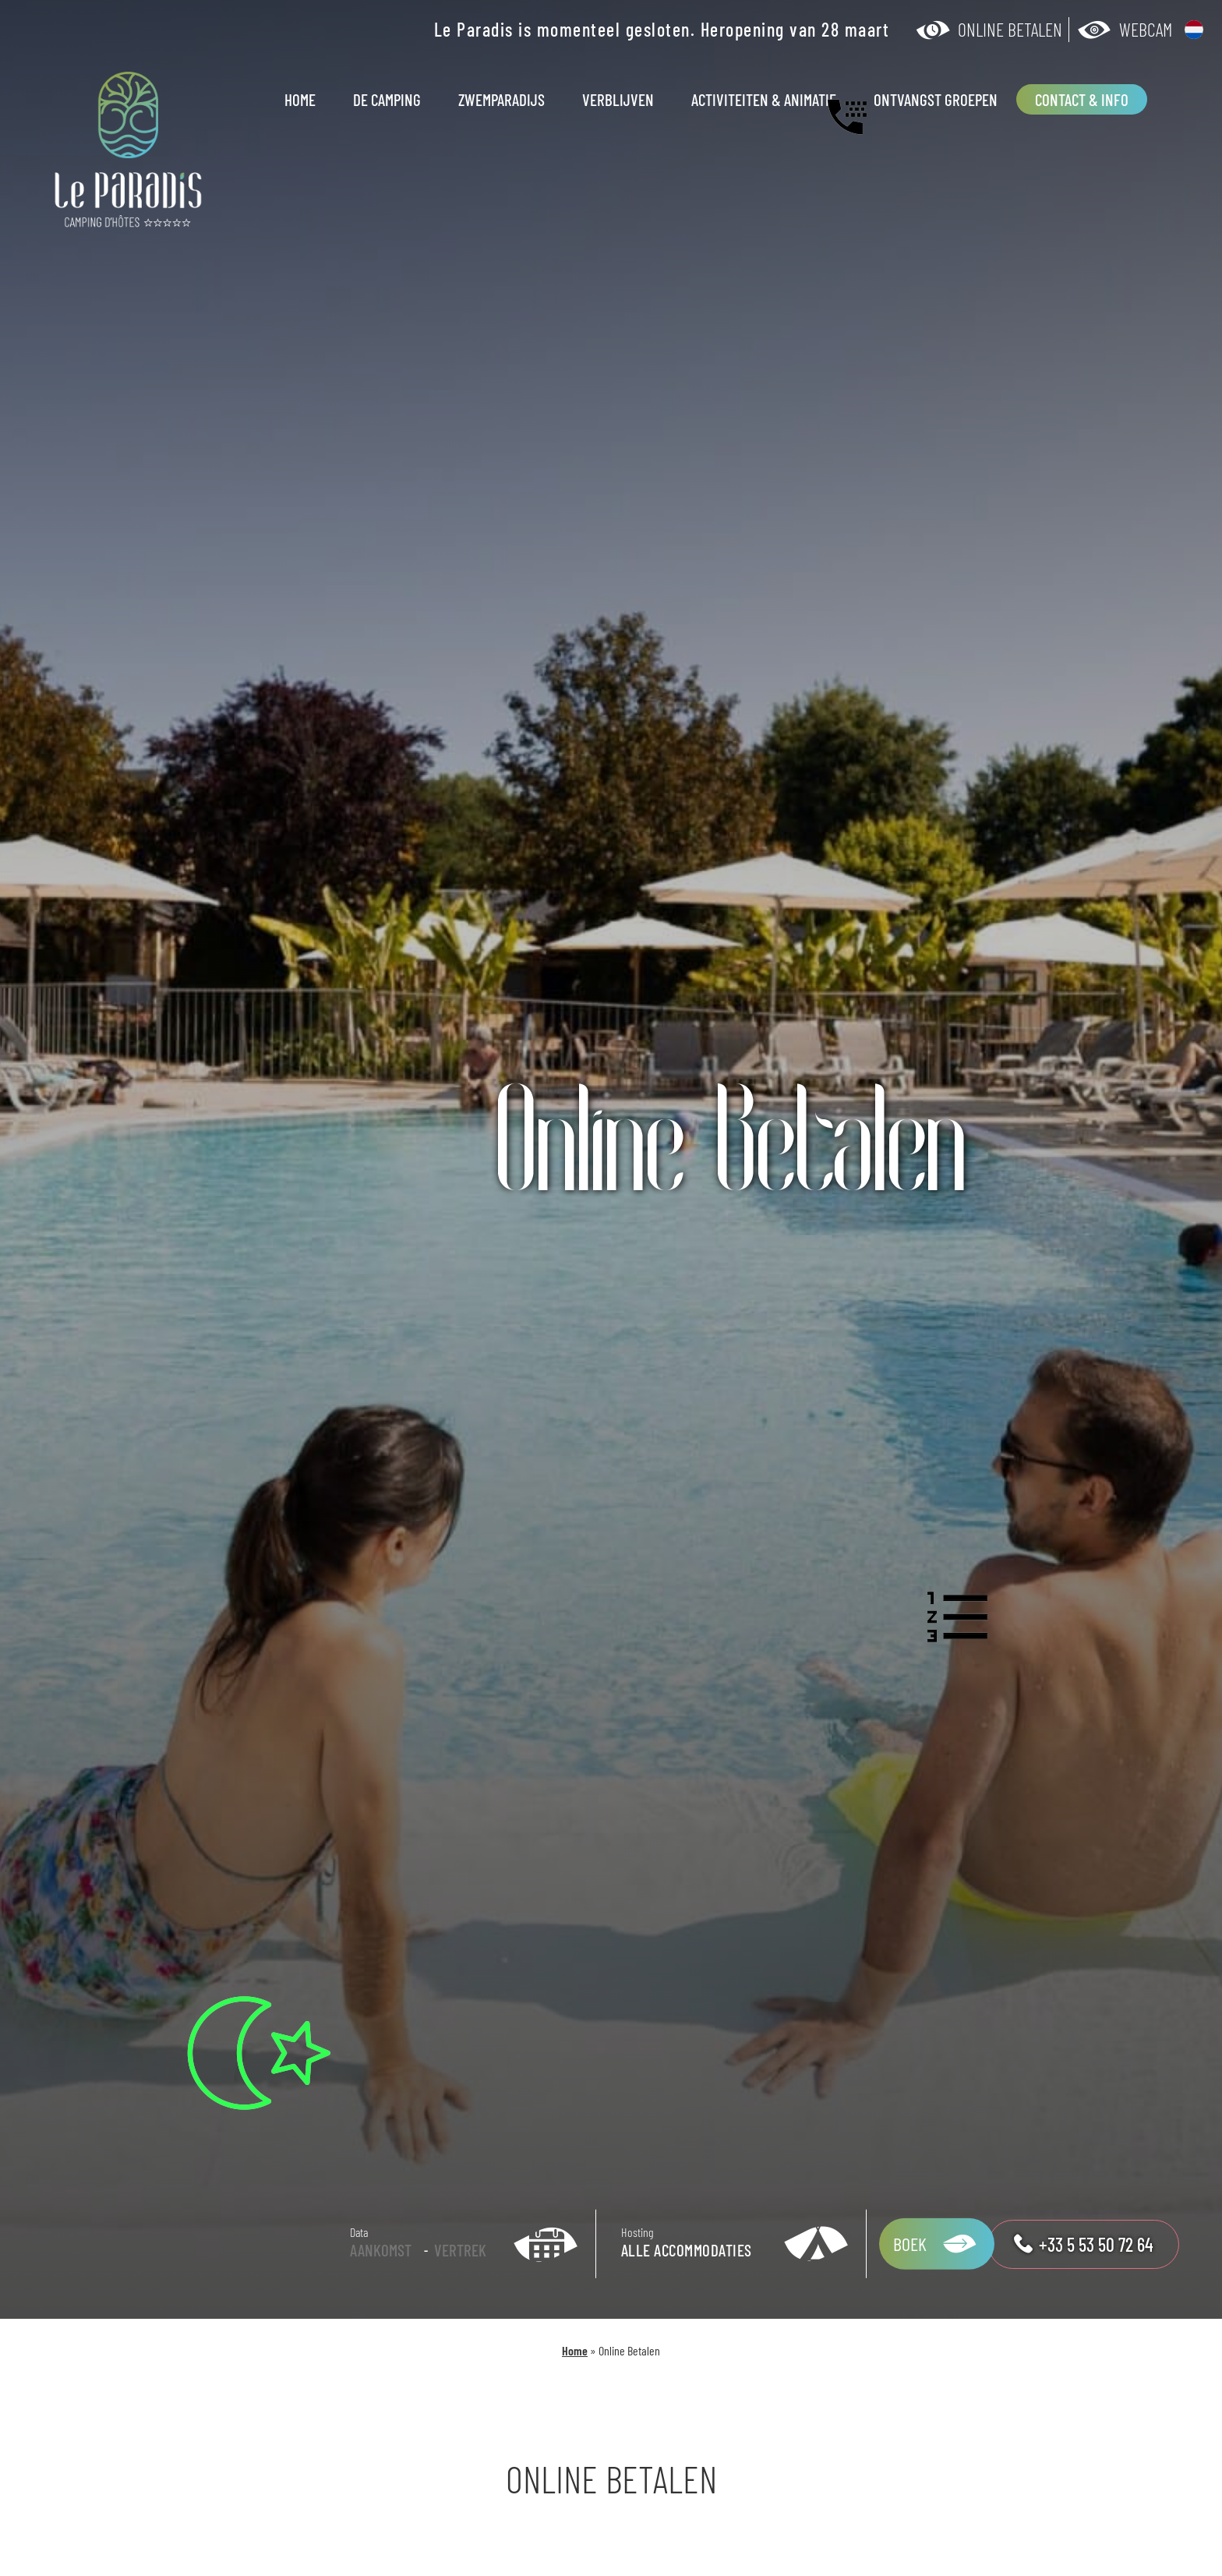 Image resolution: width=1222 pixels, height=2576 pixels. What do you see at coordinates (254, 2053) in the screenshot?
I see `indicates islamic religious content or settings` at bounding box center [254, 2053].